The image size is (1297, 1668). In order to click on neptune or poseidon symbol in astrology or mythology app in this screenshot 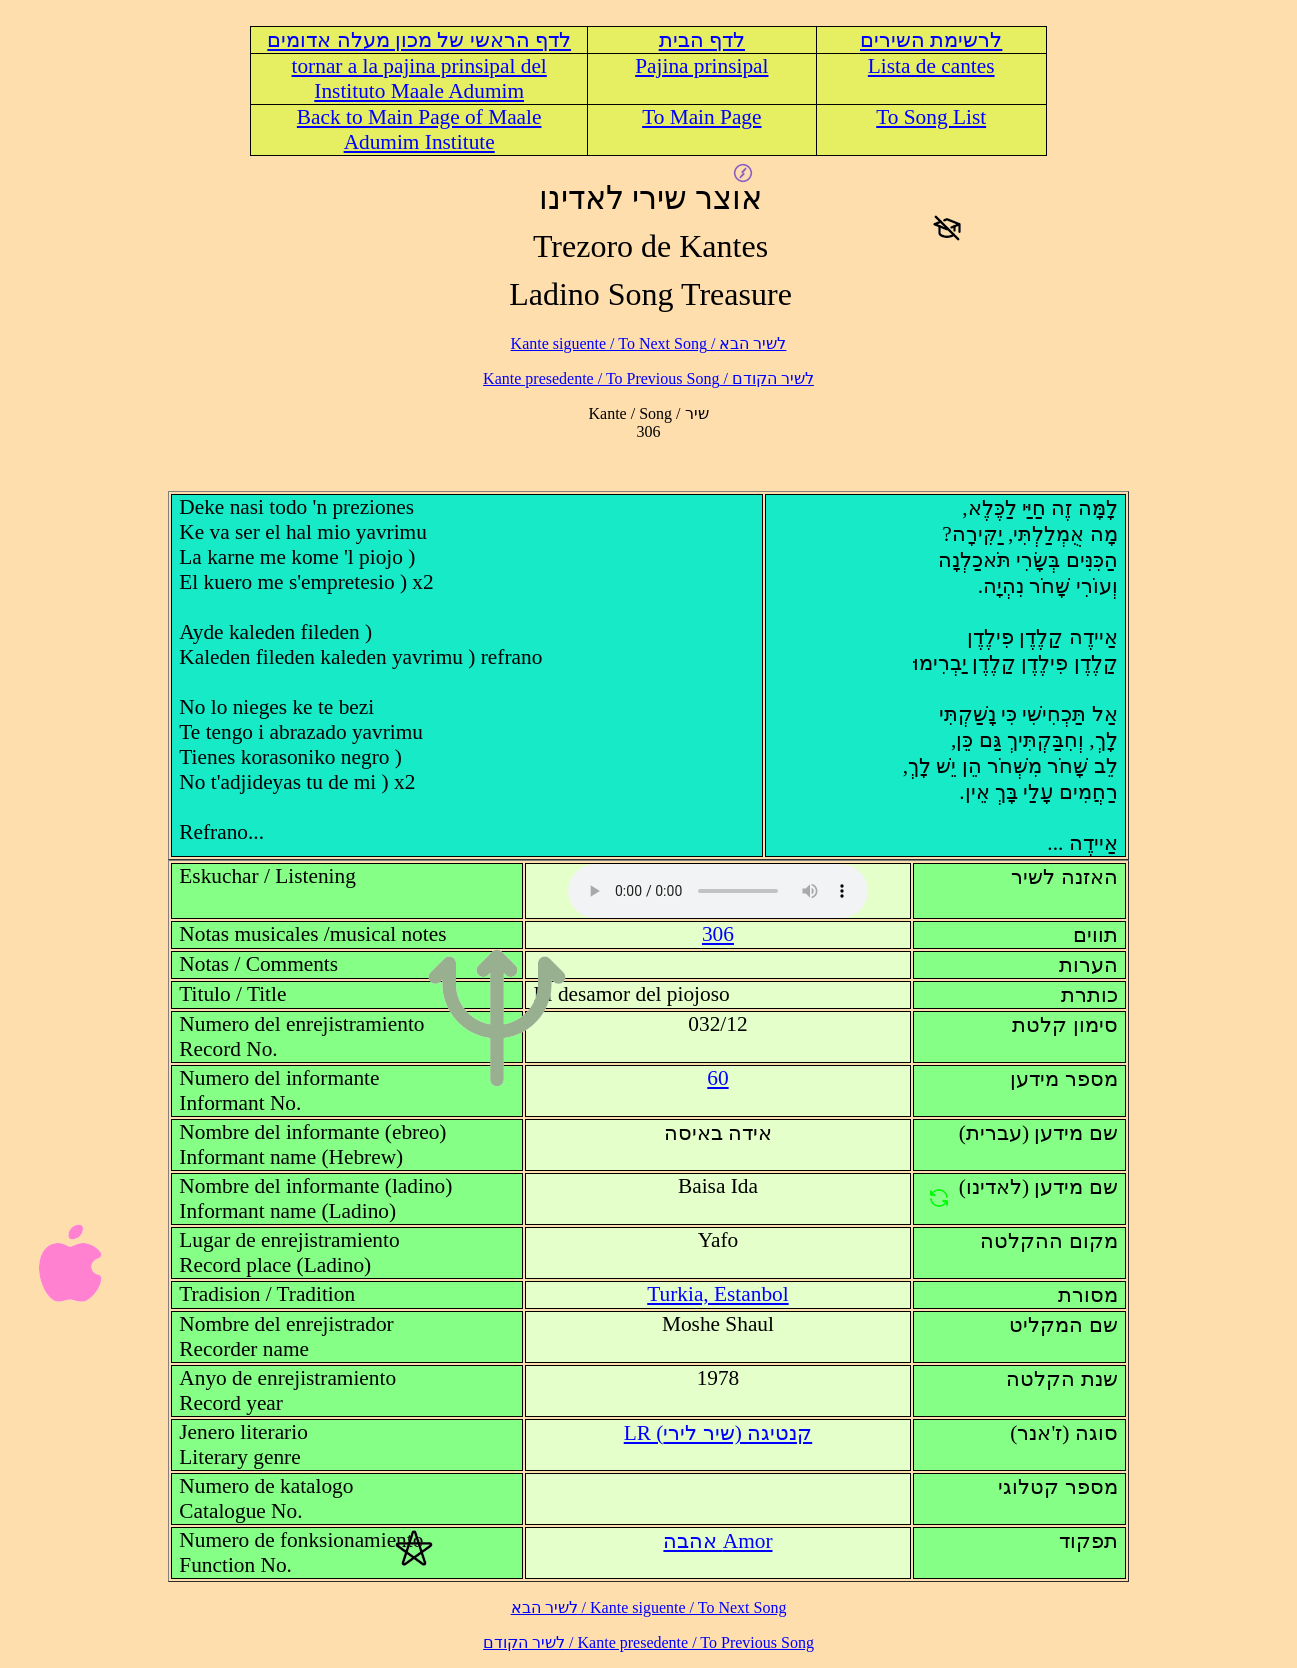, I will do `click(497, 1018)`.